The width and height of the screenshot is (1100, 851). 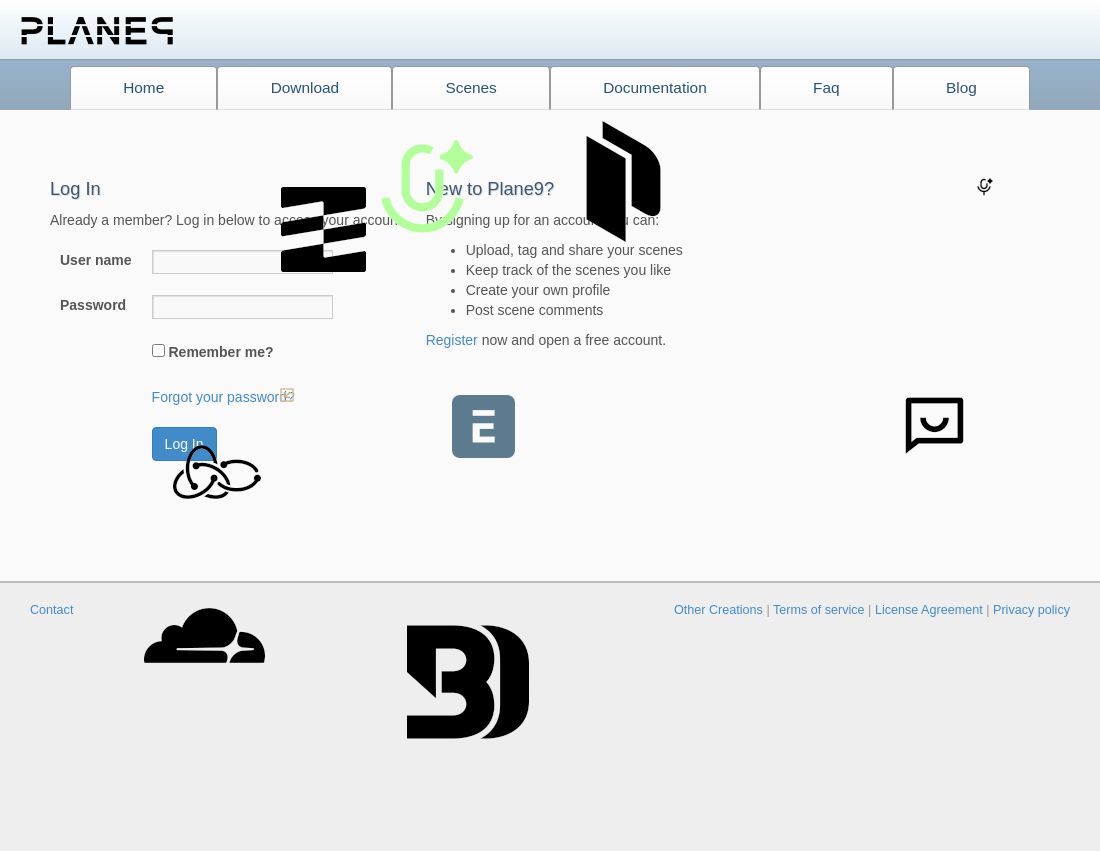 I want to click on start a friendly chat or conversation, so click(x=934, y=423).